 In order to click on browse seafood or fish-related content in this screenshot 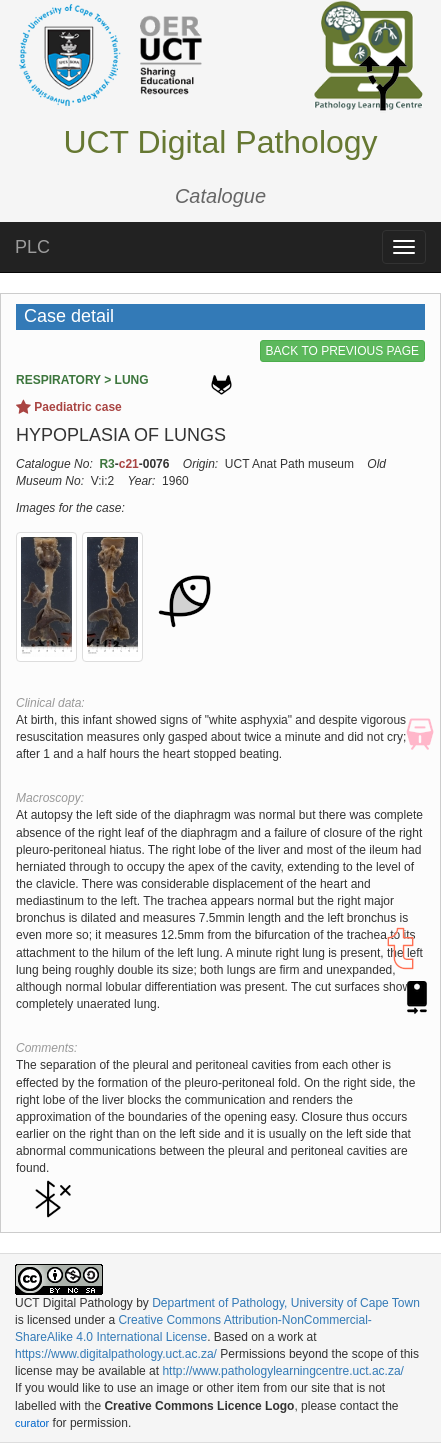, I will do `click(186, 599)`.